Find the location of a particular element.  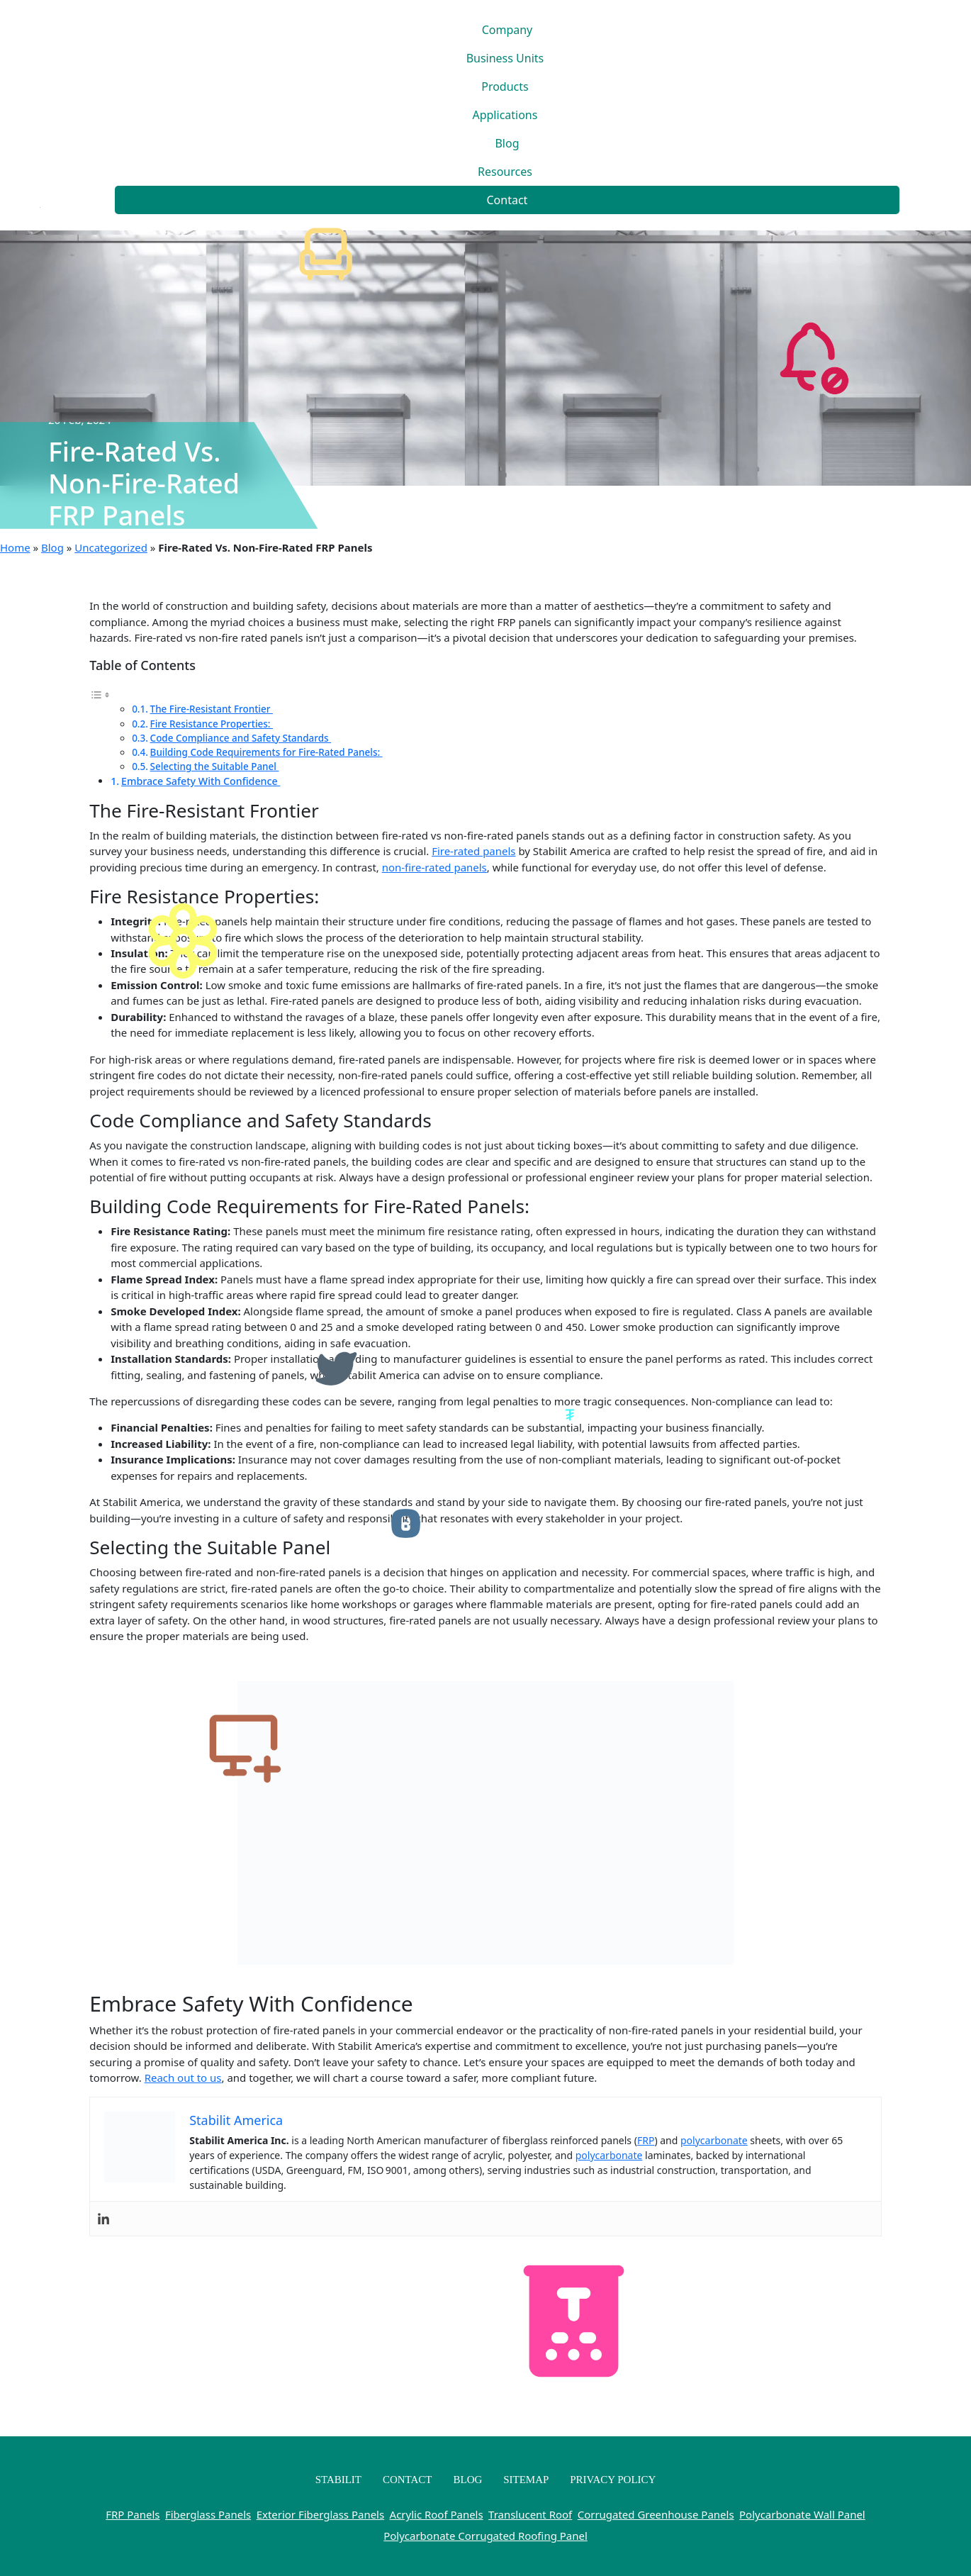

indicates item number 8 in a list or sequence is located at coordinates (405, 1523).